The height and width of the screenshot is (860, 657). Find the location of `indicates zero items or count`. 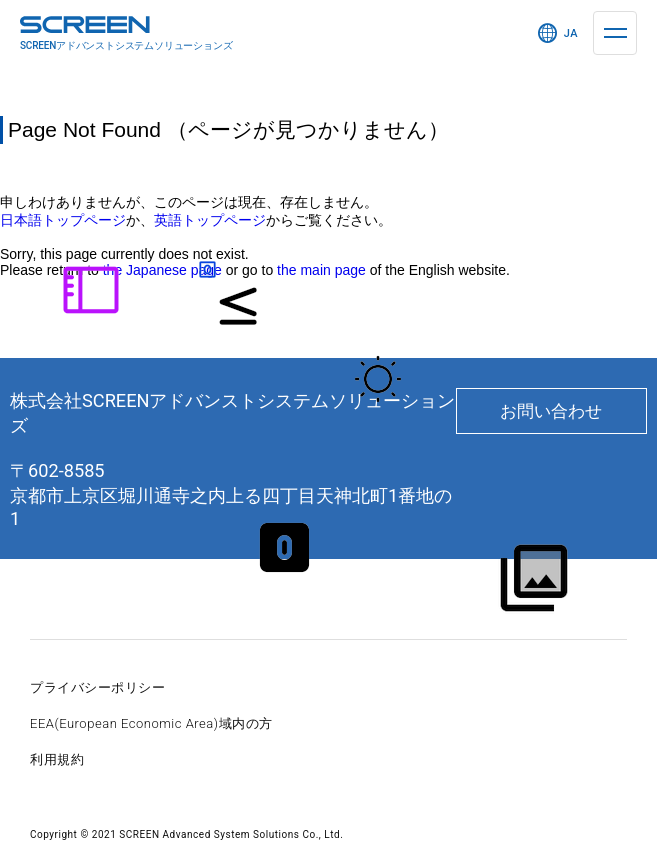

indicates zero items or count is located at coordinates (207, 269).